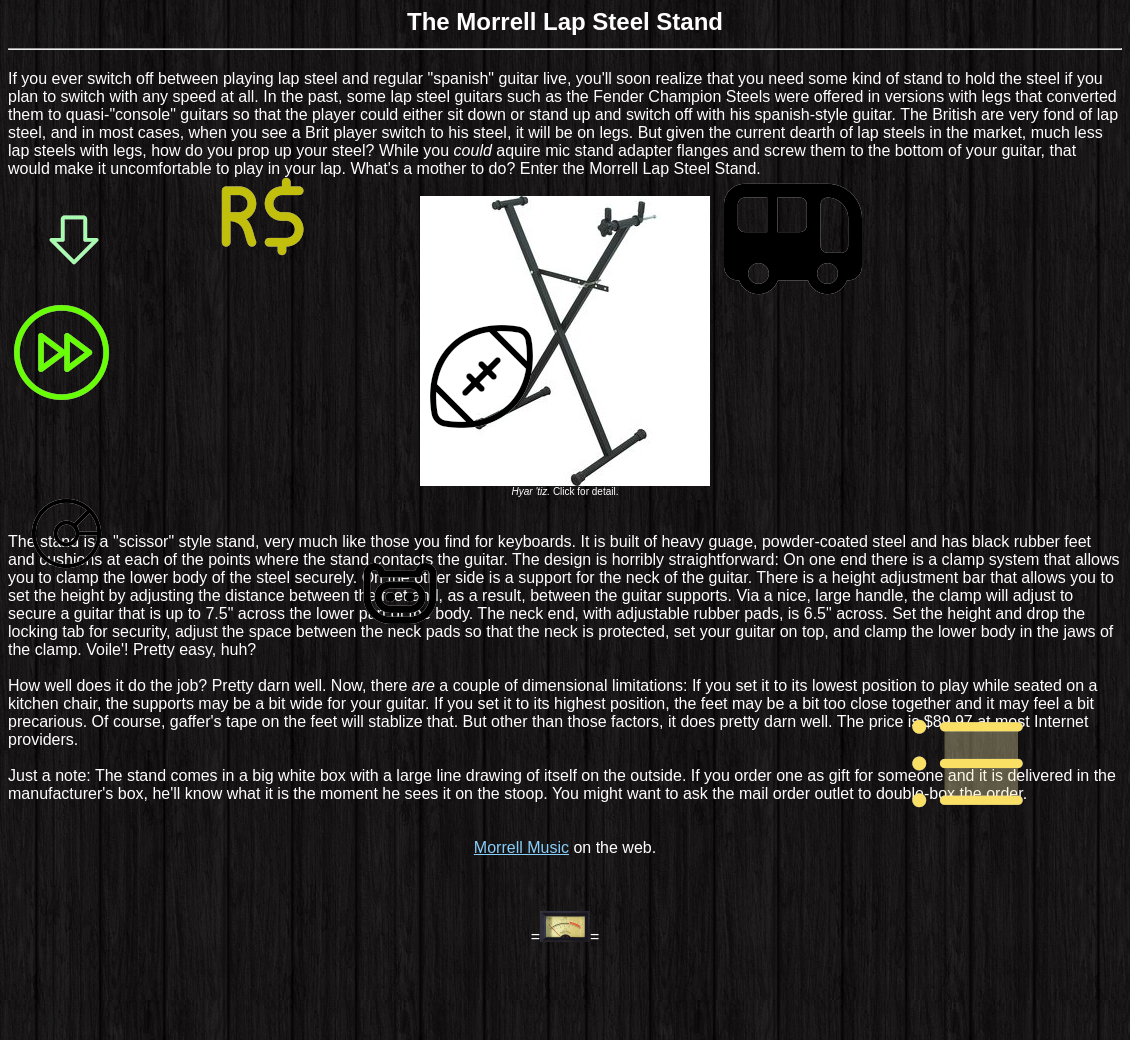 This screenshot has width=1130, height=1040. Describe the element at coordinates (400, 591) in the screenshot. I see `finn the human character icon from adventure time` at that location.